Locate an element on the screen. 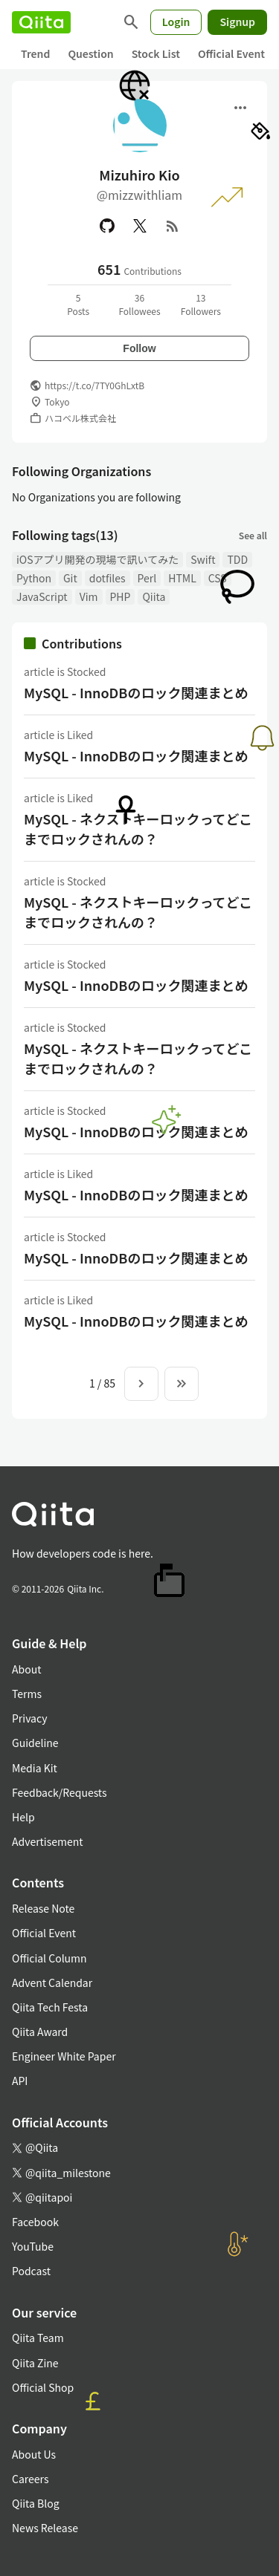  view trending or popular content is located at coordinates (227, 198).